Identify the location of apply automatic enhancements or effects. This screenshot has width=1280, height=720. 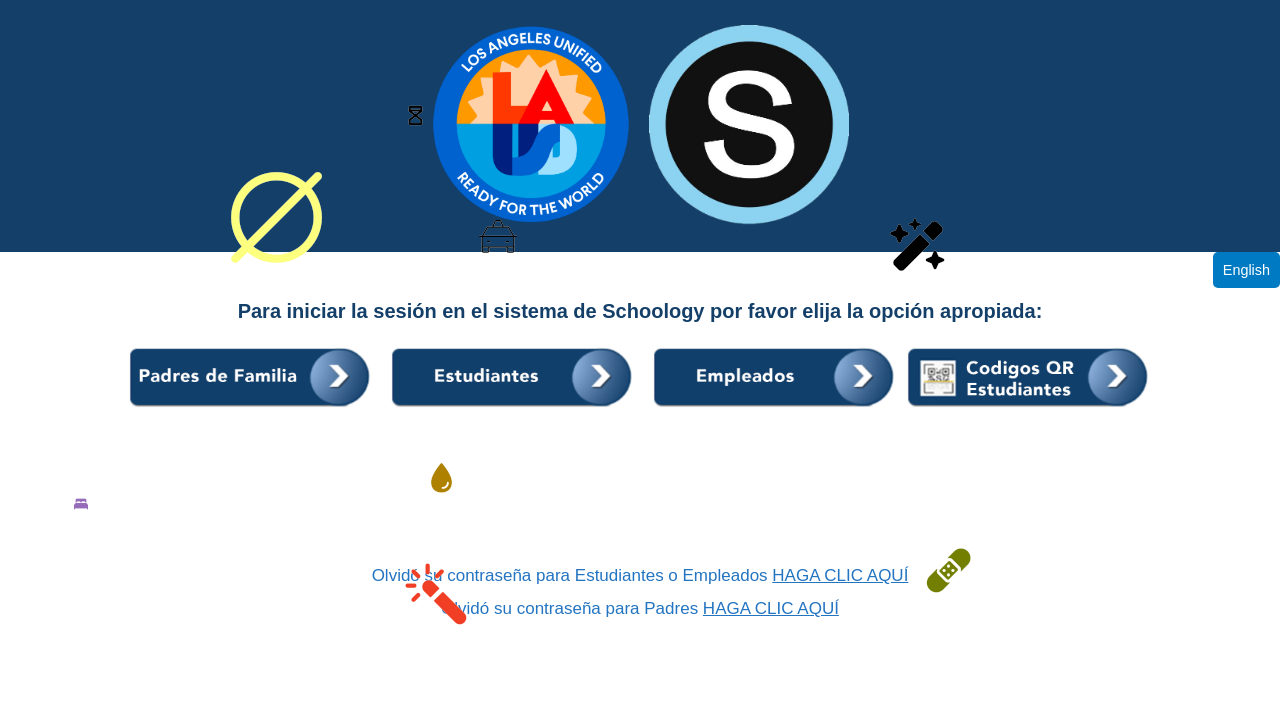
(918, 246).